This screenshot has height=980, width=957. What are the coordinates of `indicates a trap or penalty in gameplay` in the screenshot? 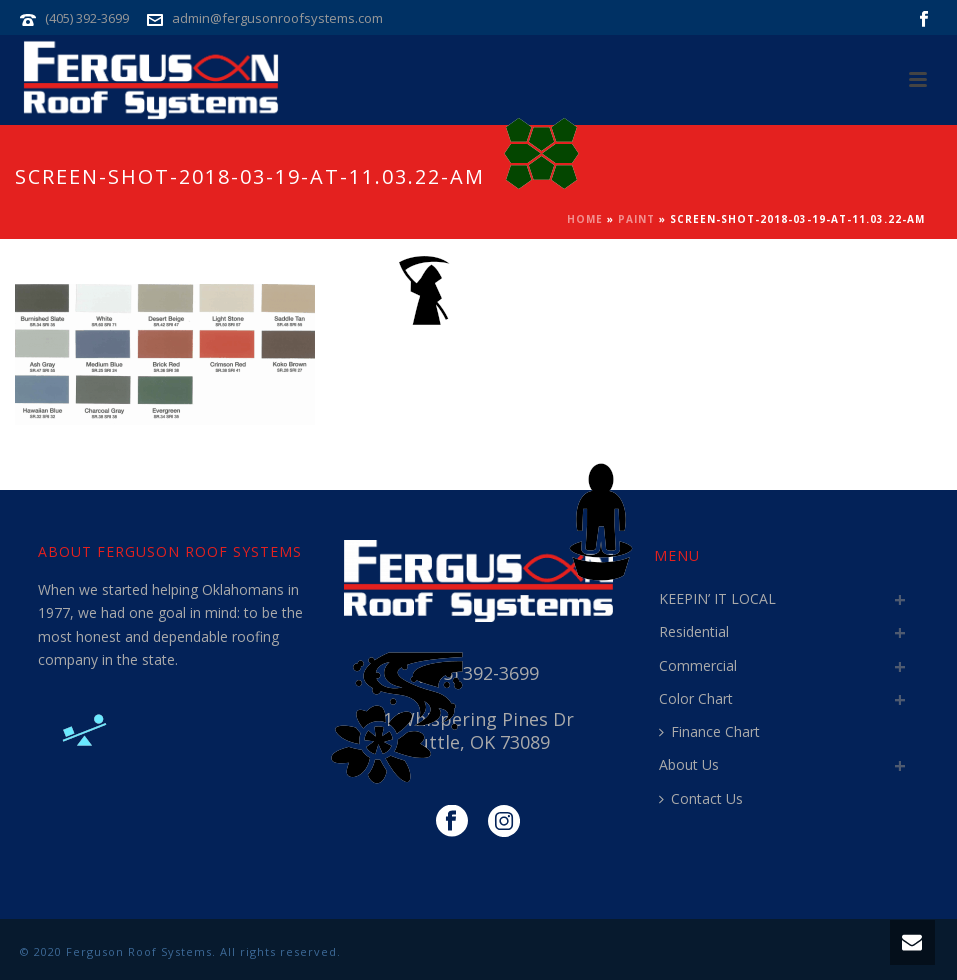 It's located at (601, 522).